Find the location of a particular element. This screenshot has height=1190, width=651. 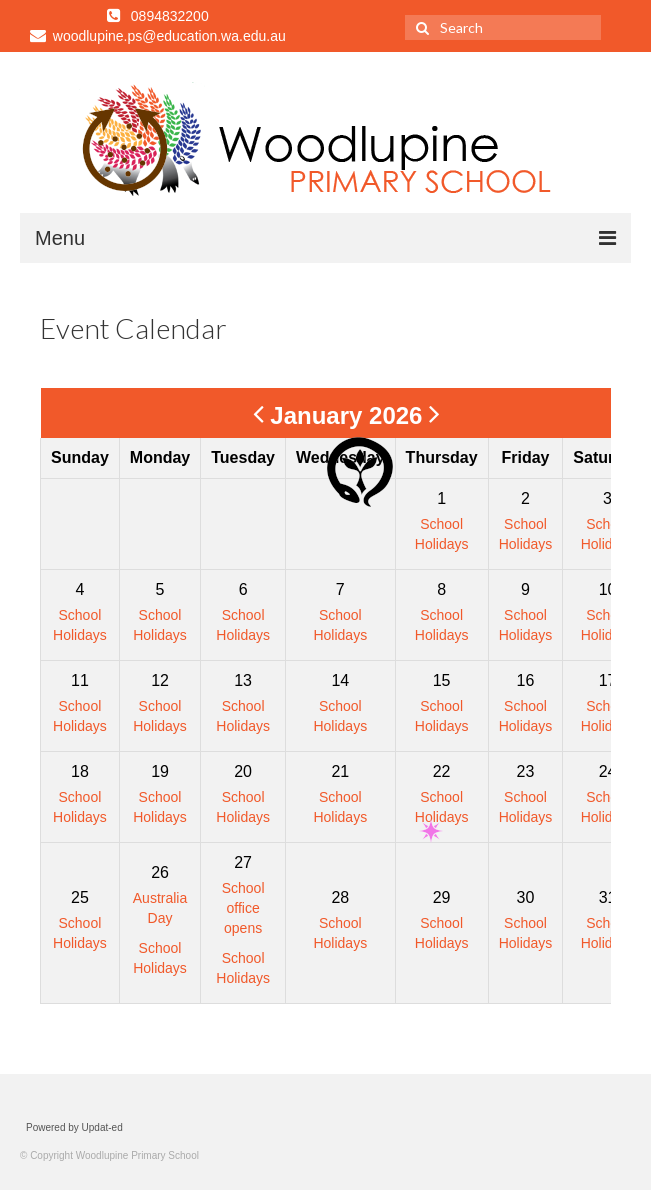

navigate using compass or directional guide is located at coordinates (431, 831).